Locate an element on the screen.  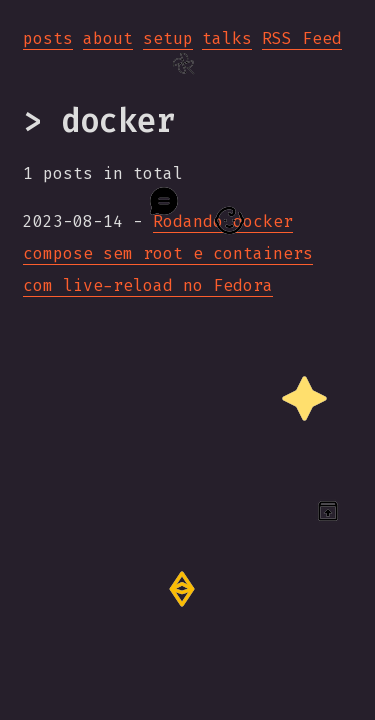
access parental or child-friendly mode is located at coordinates (229, 220).